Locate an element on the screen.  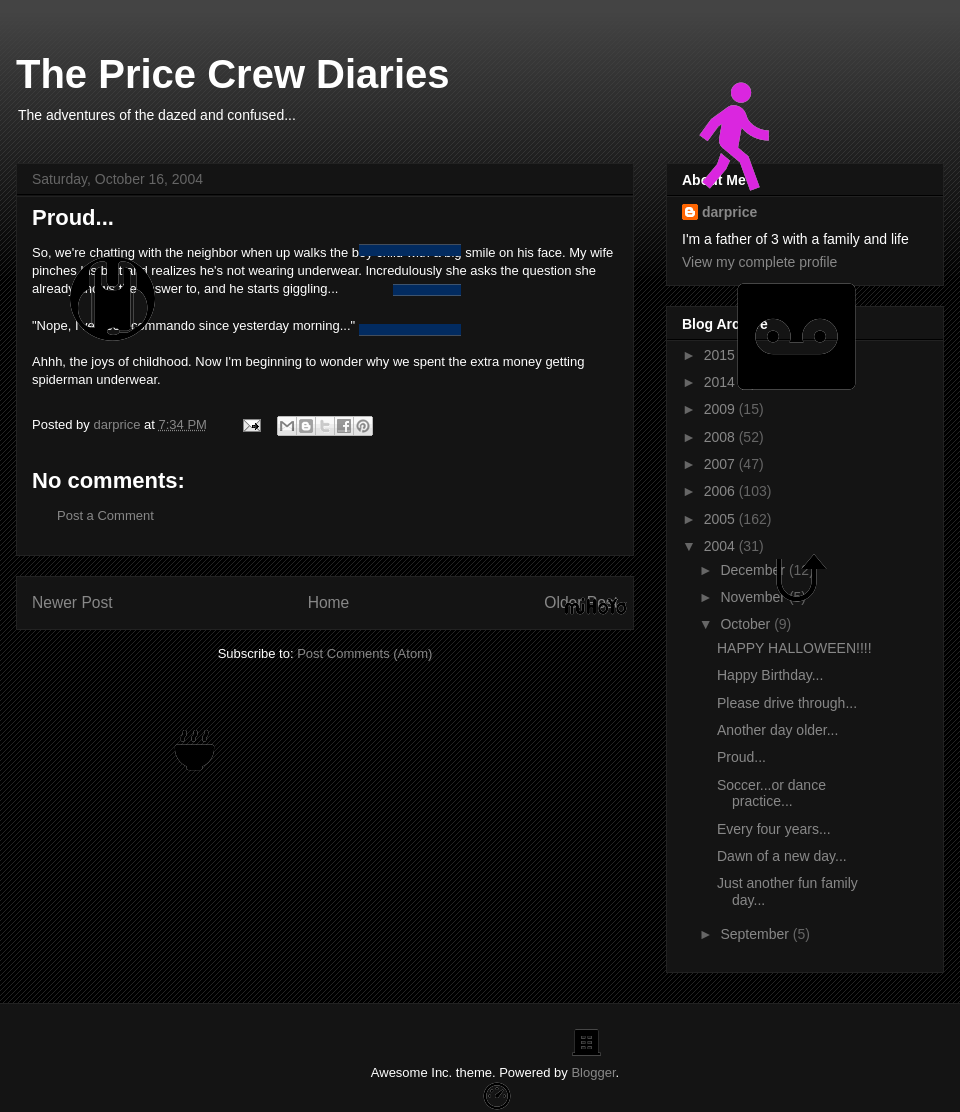
view building or property details is located at coordinates (586, 1042).